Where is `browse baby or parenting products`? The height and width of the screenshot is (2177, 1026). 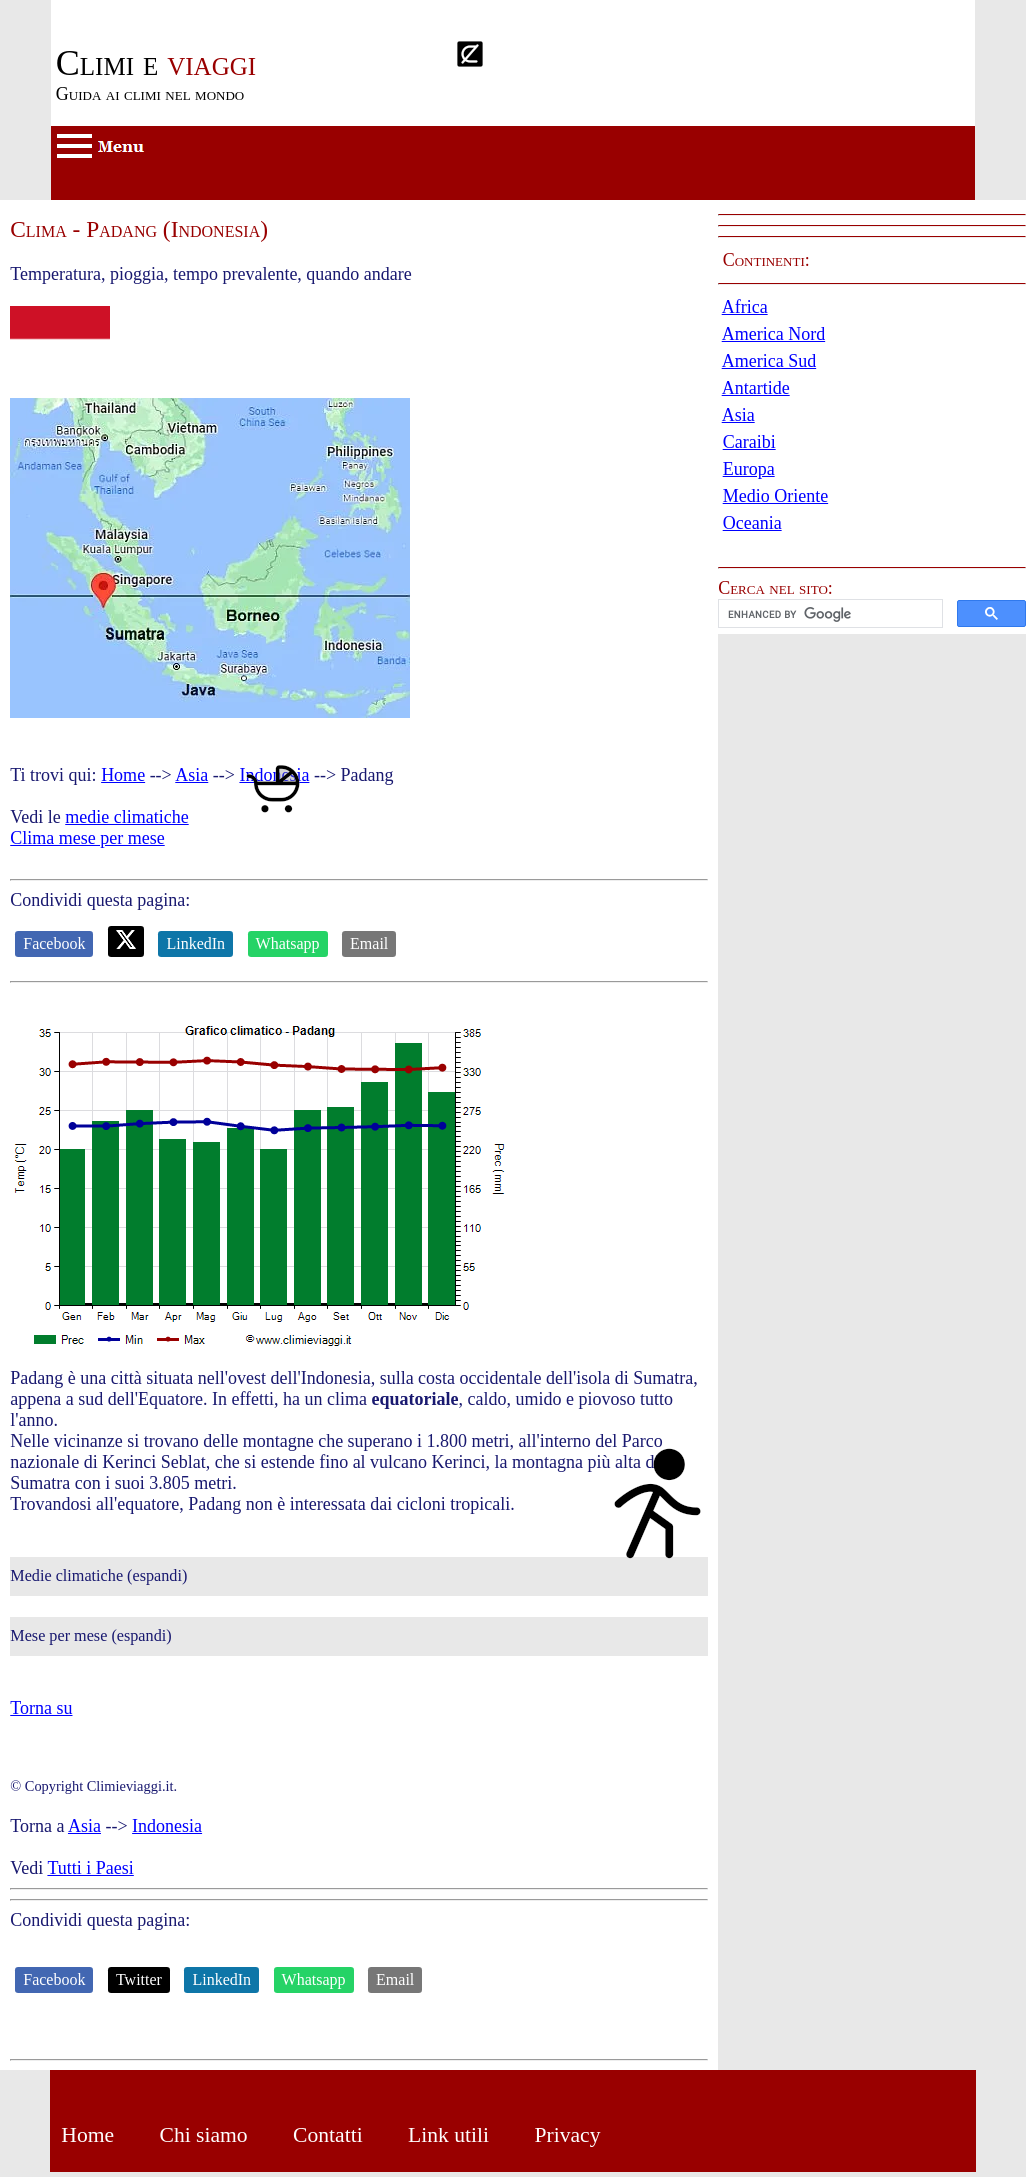
browse baby or parenting products is located at coordinates (274, 787).